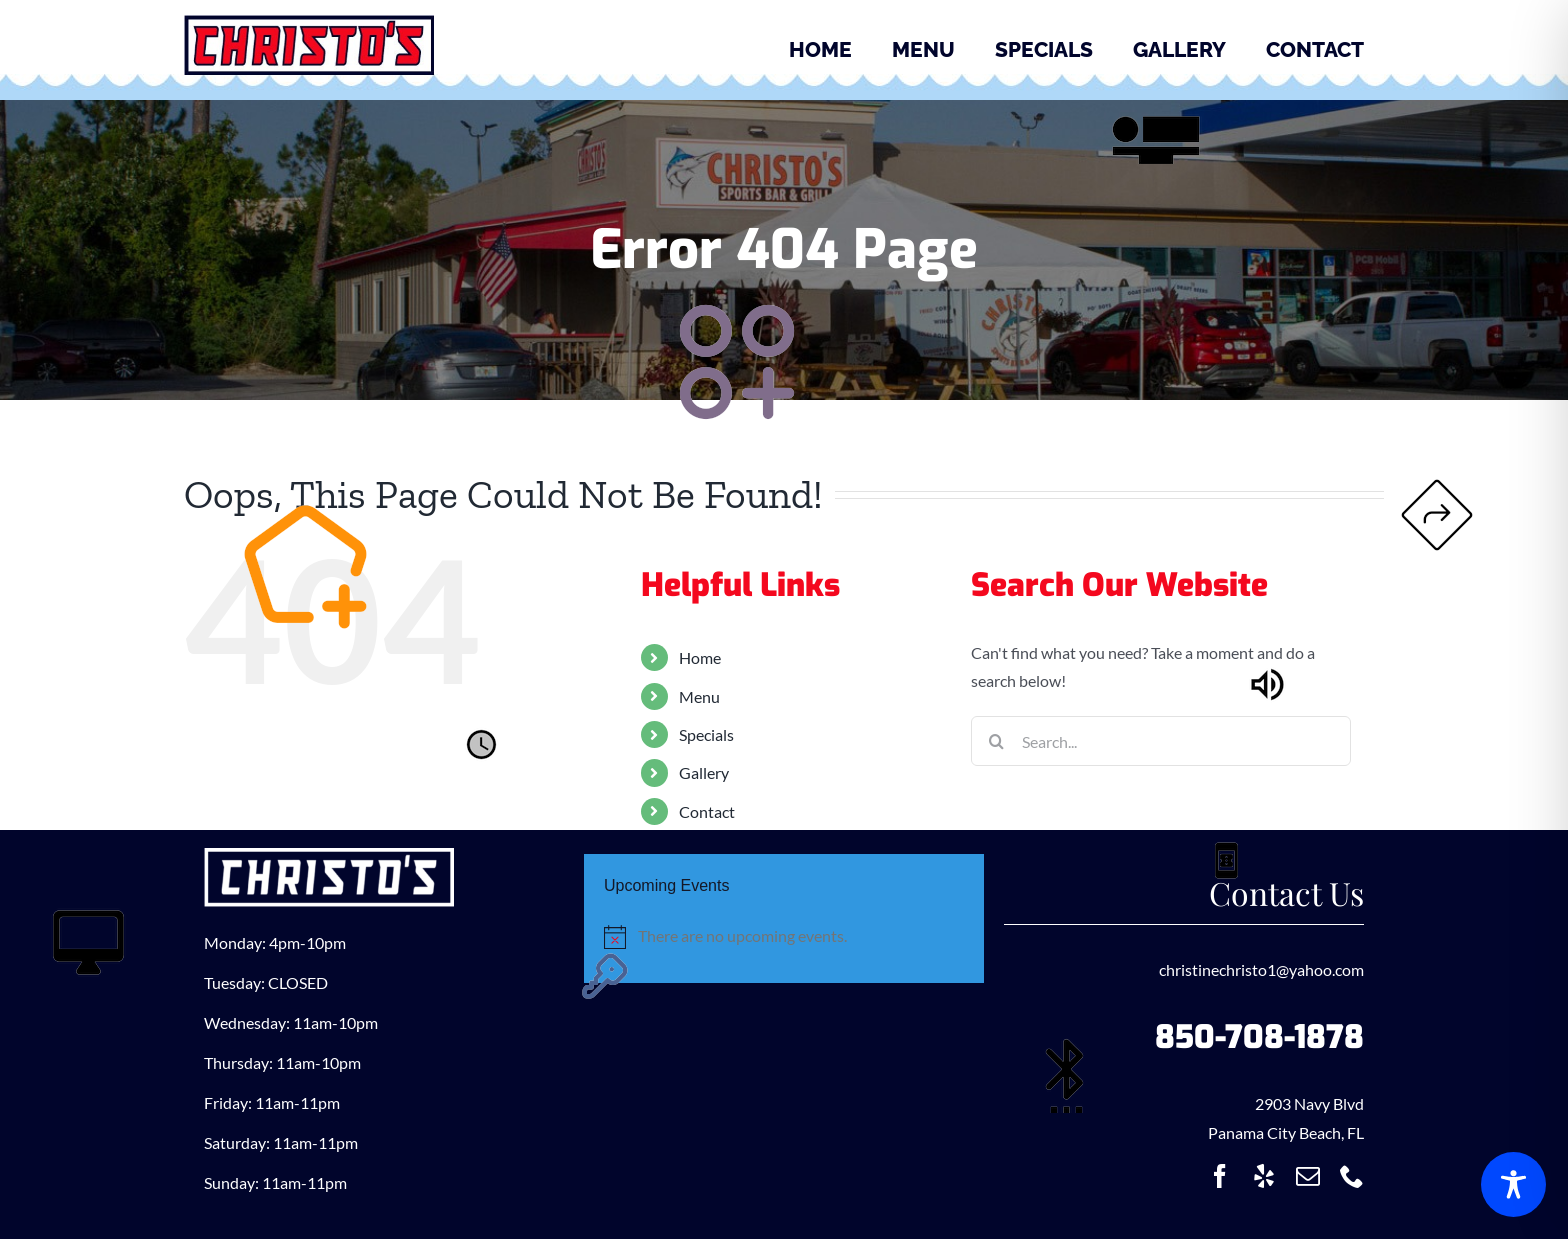  Describe the element at coordinates (737, 362) in the screenshot. I see `add a new item to a collection` at that location.